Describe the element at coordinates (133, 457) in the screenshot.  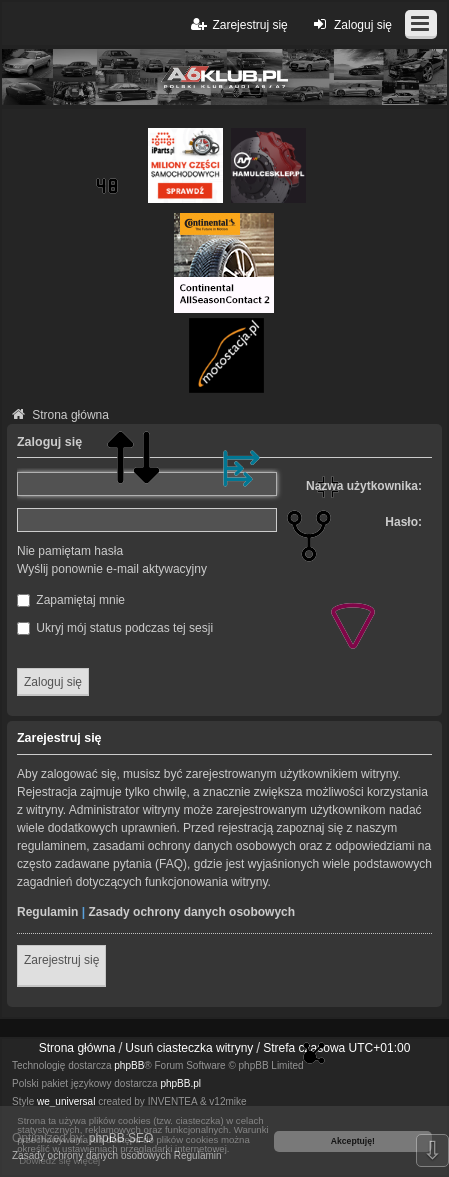
I see `sort items in ascending or descending order` at that location.